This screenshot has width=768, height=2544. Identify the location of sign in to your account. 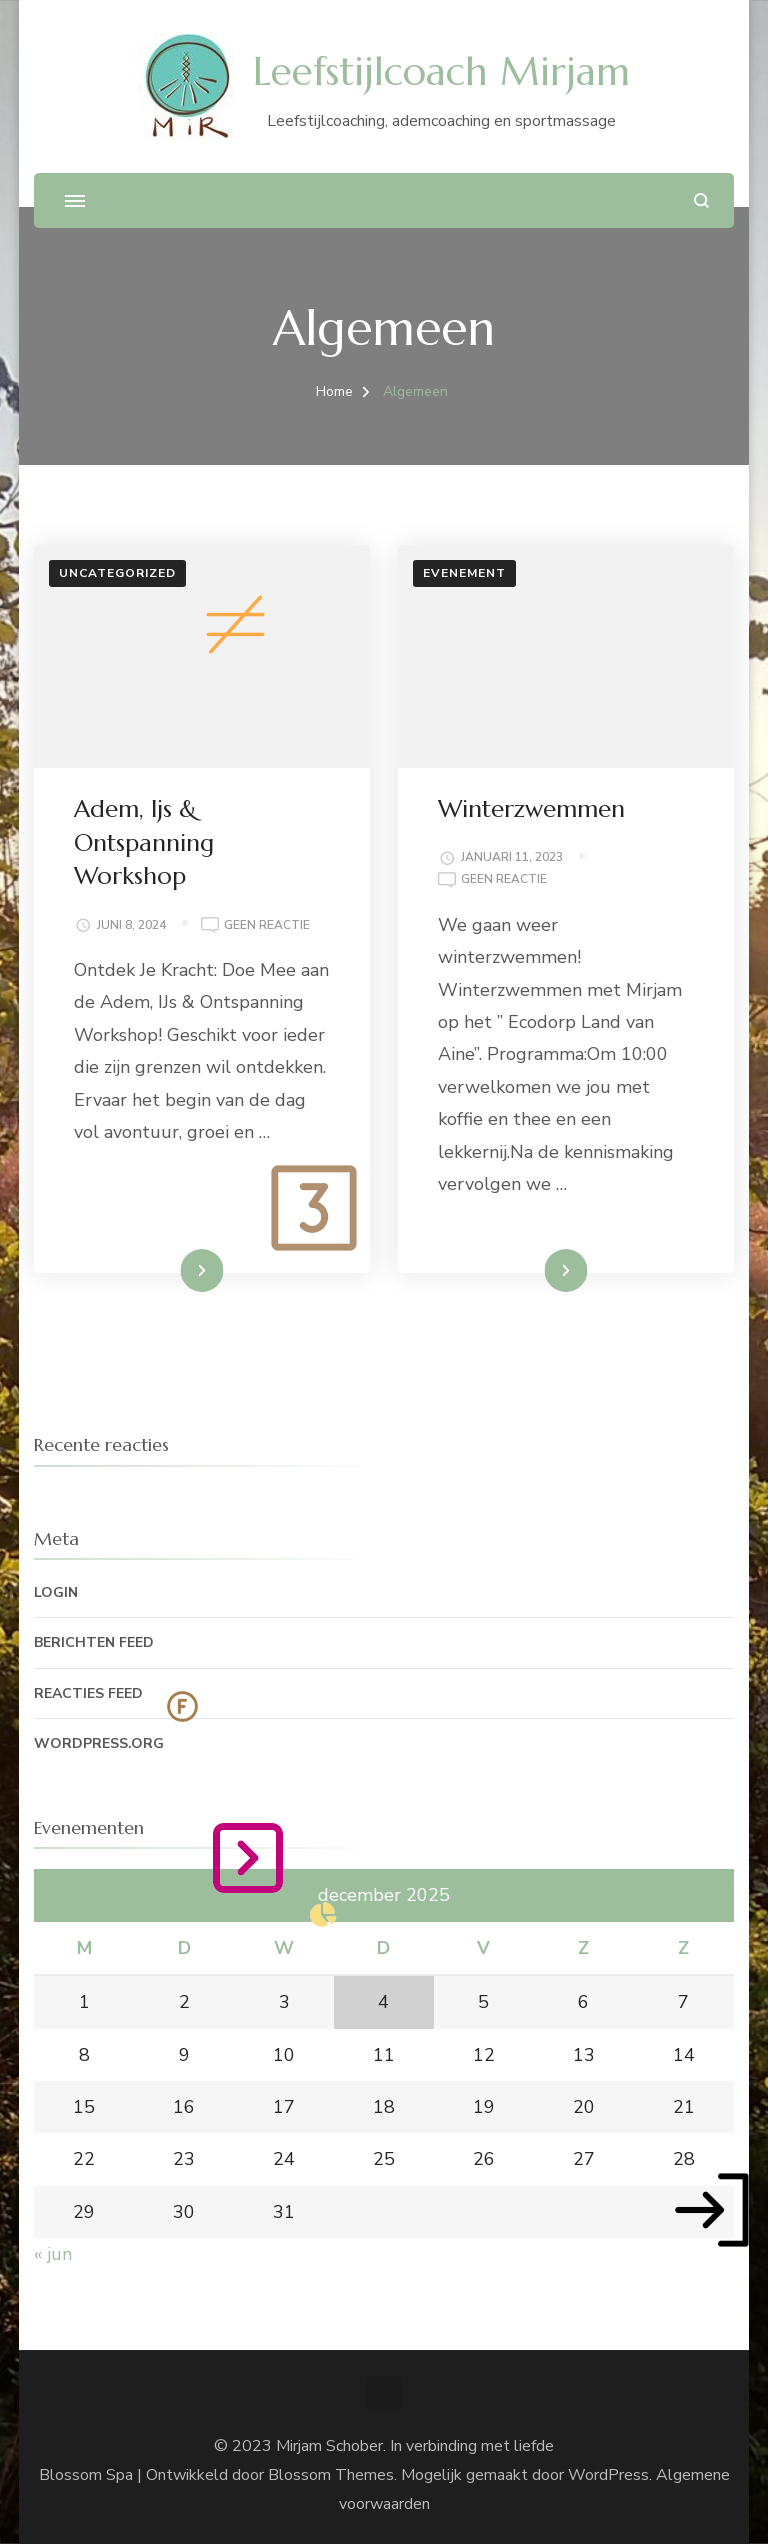
(718, 2210).